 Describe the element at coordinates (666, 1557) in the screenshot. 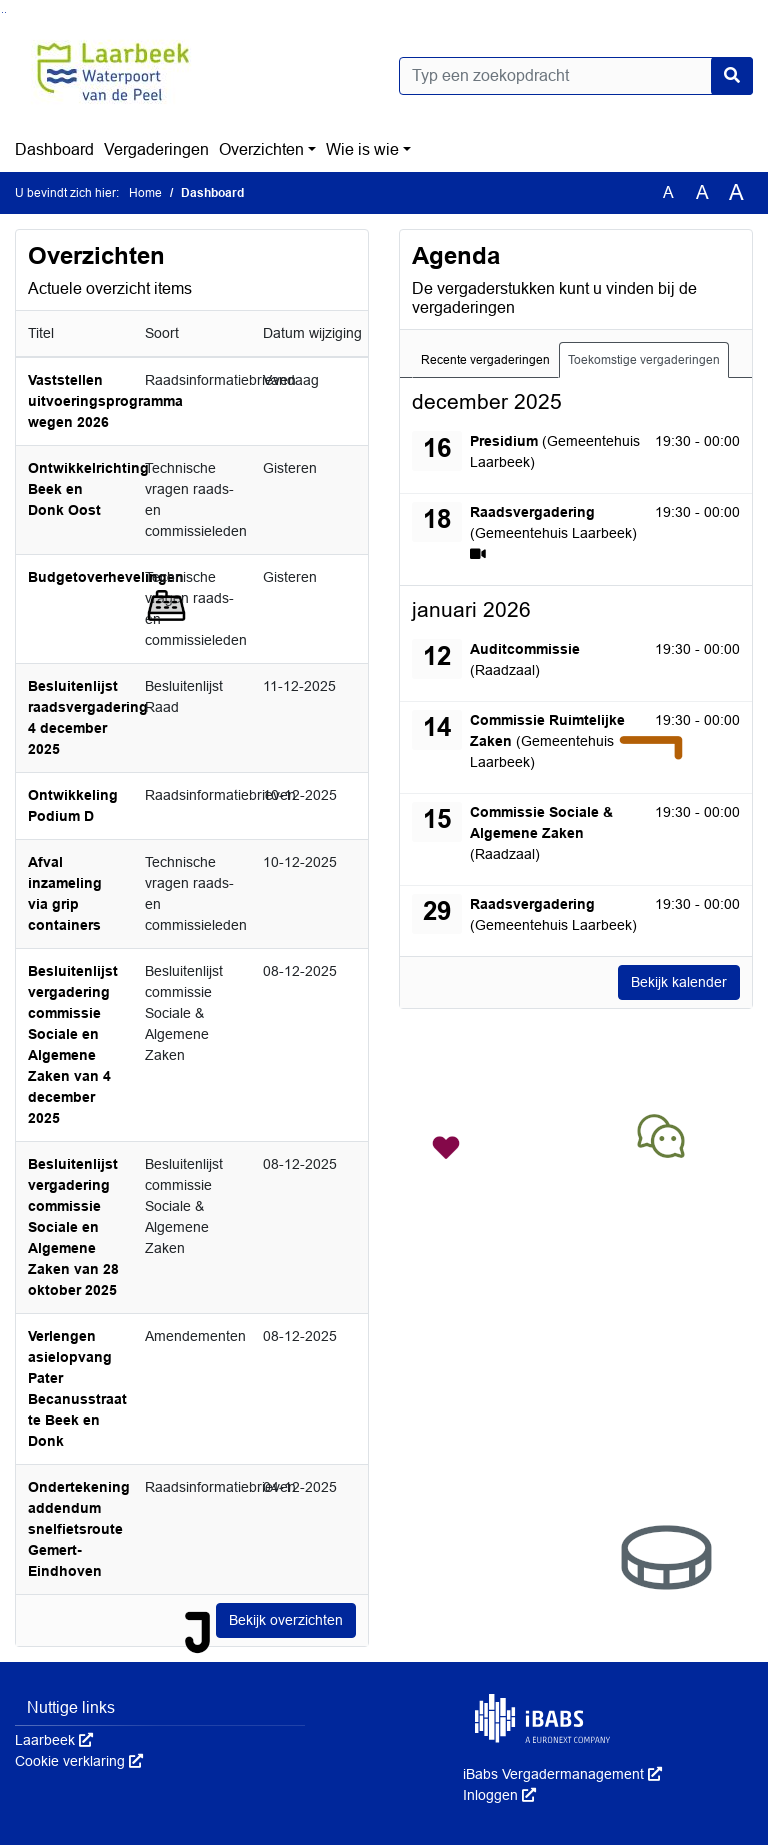

I see `view your coin balance or currency` at that location.